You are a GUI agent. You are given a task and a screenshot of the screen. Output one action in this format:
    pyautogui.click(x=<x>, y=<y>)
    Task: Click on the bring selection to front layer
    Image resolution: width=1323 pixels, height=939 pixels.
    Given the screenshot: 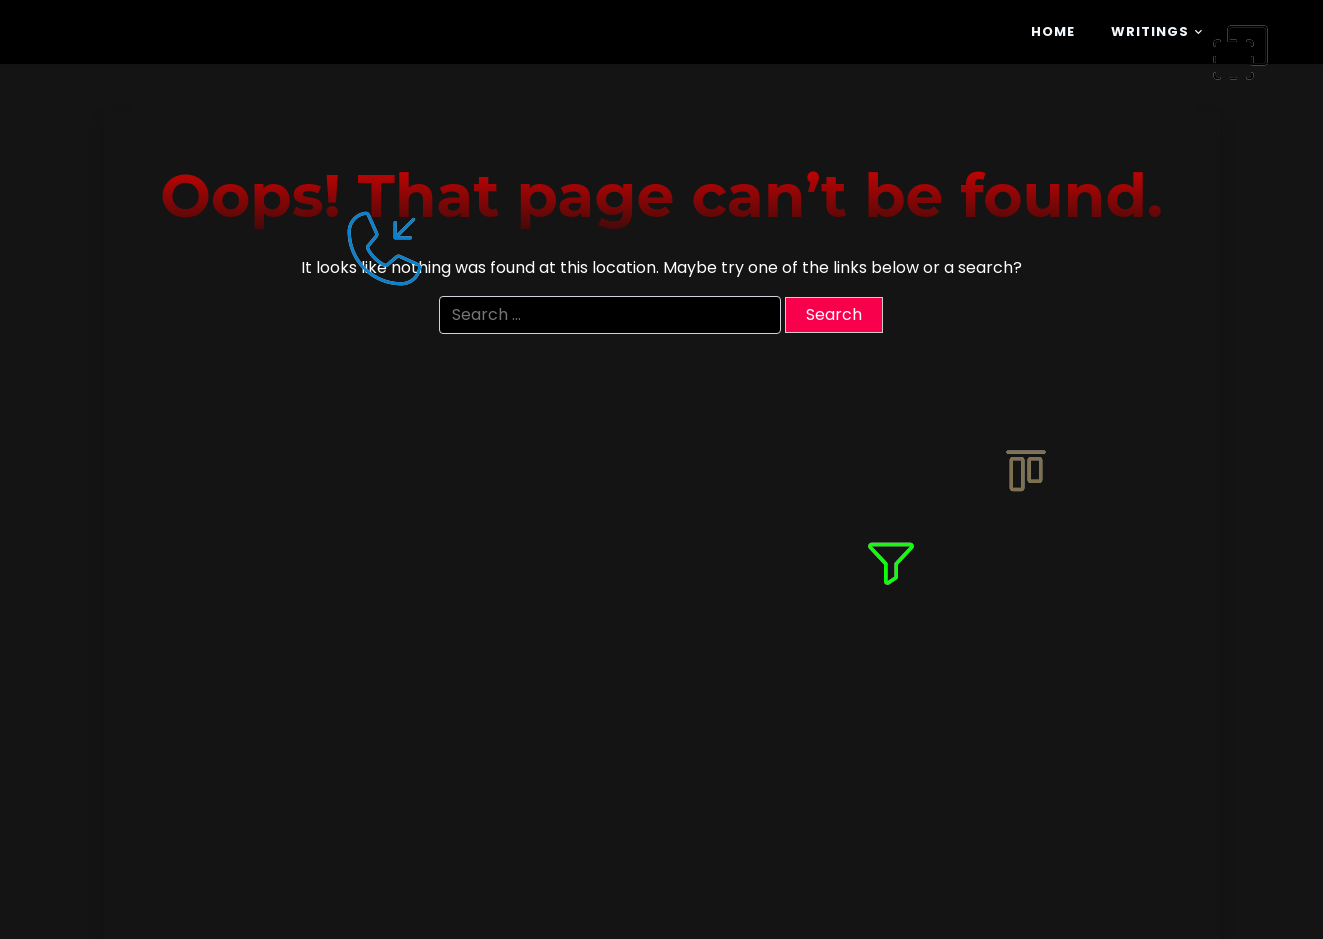 What is the action you would take?
    pyautogui.click(x=1240, y=52)
    